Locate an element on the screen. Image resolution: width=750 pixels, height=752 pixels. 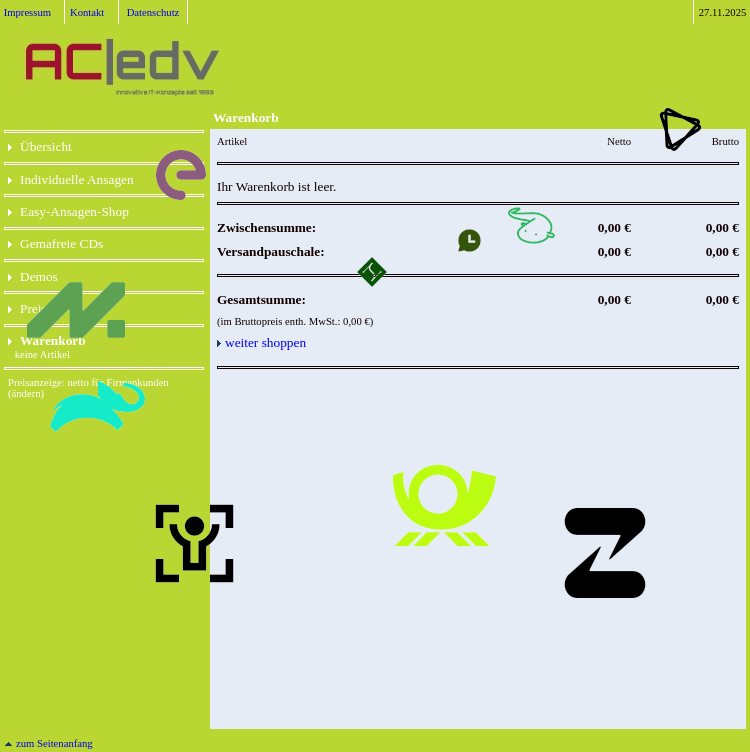
view chat history is located at coordinates (469, 240).